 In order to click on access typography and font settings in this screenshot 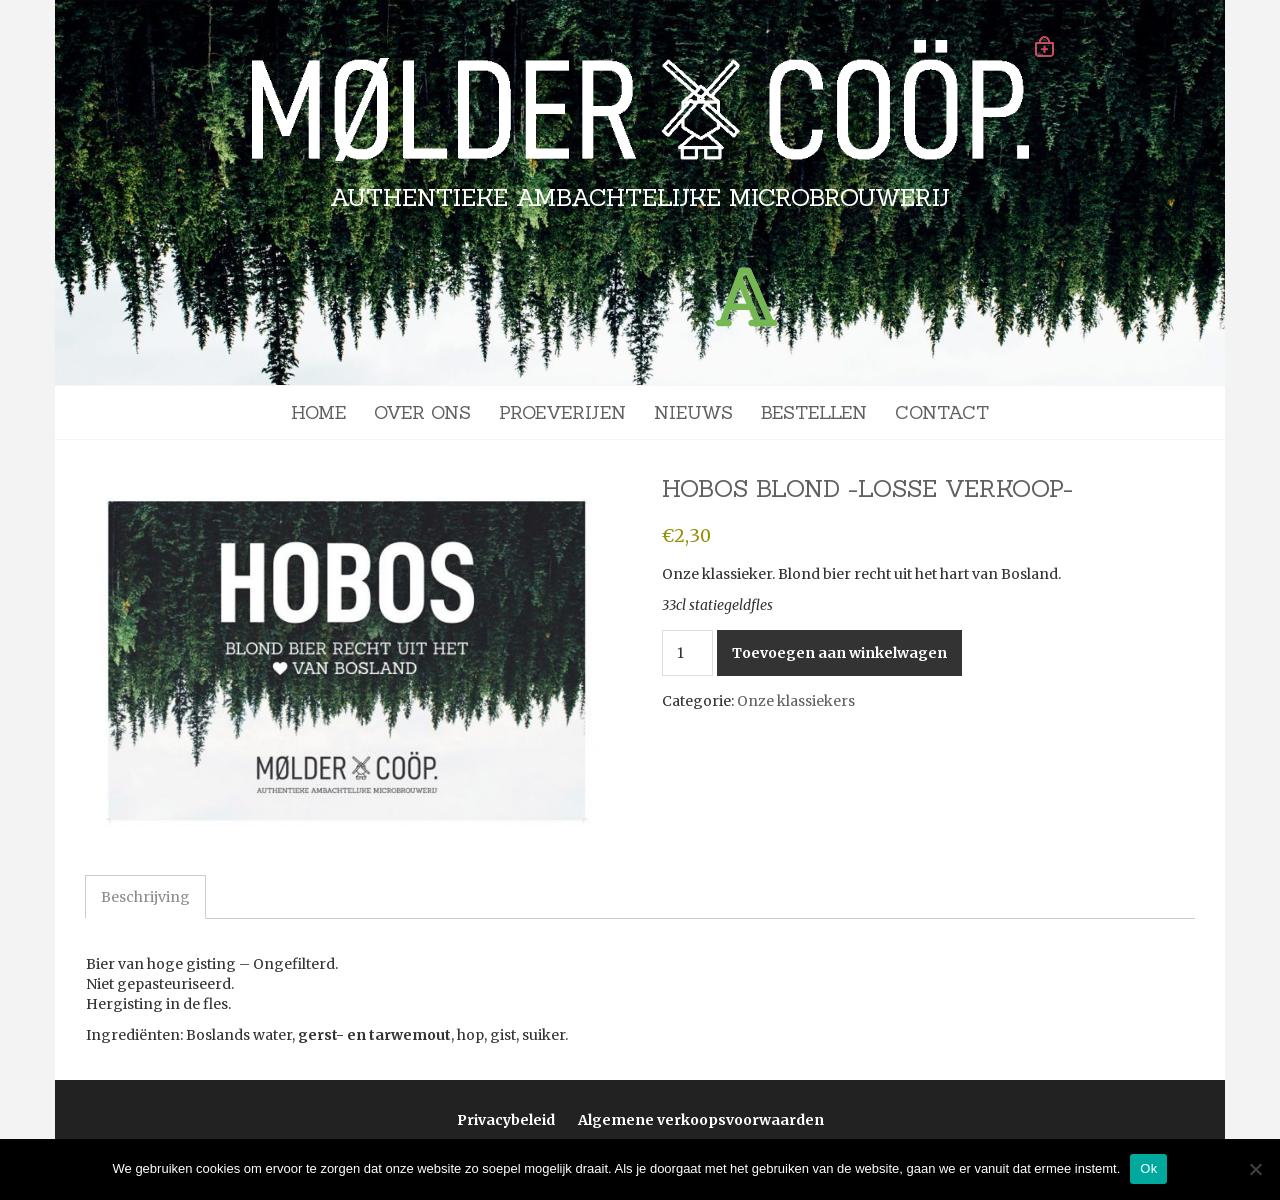, I will do `click(745, 297)`.